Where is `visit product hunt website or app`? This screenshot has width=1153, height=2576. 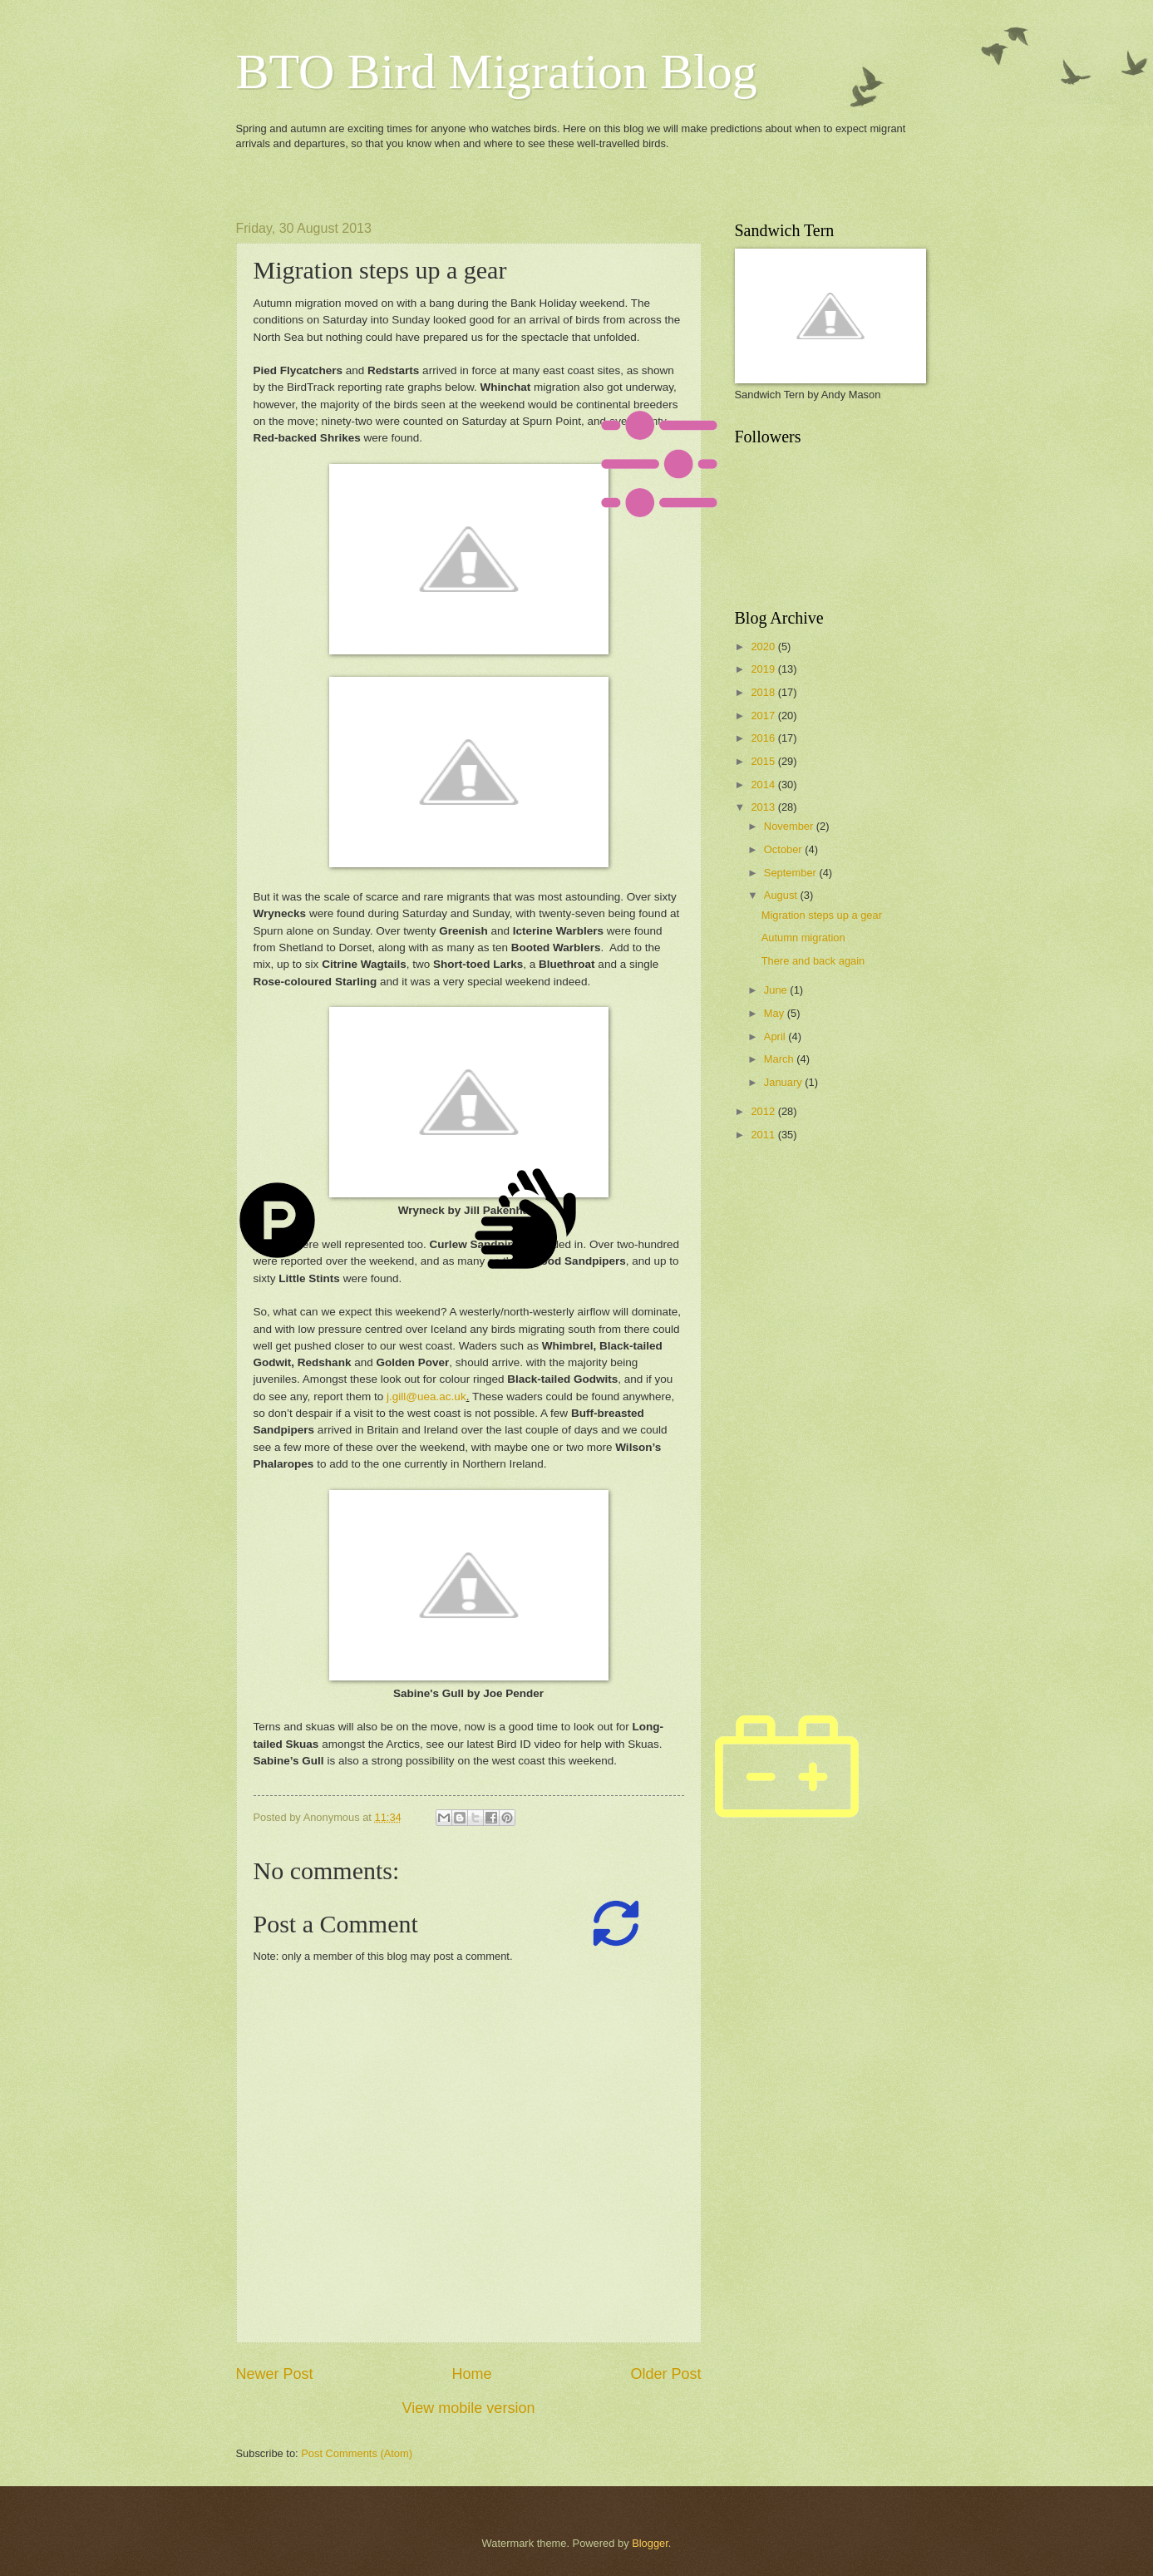 visit product hunt website or app is located at coordinates (277, 1220).